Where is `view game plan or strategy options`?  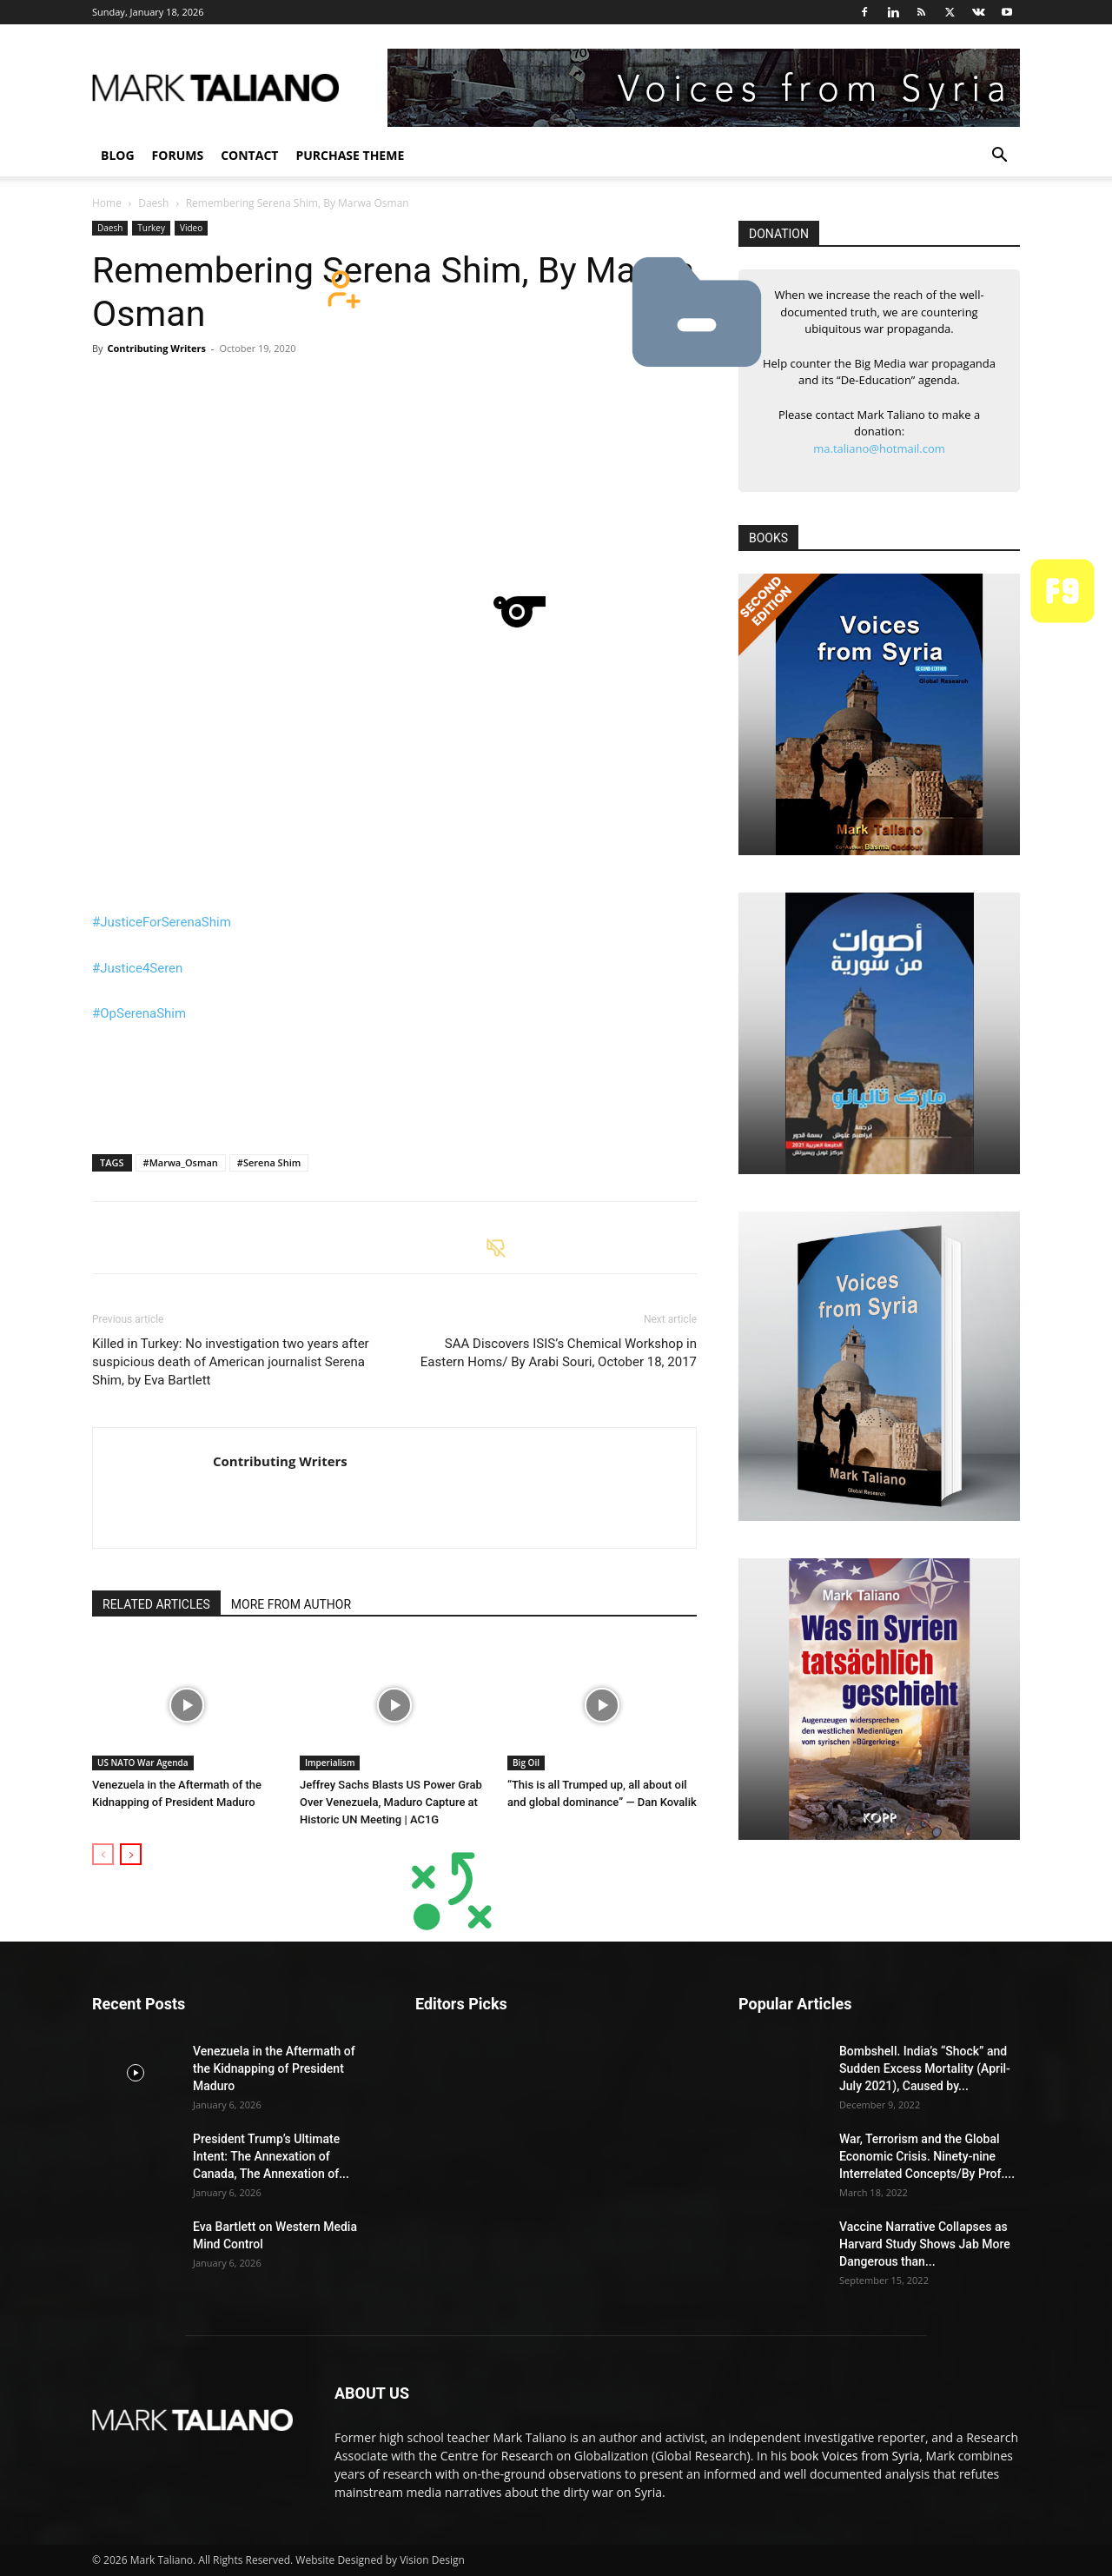 view game plan or strategy options is located at coordinates (448, 1892).